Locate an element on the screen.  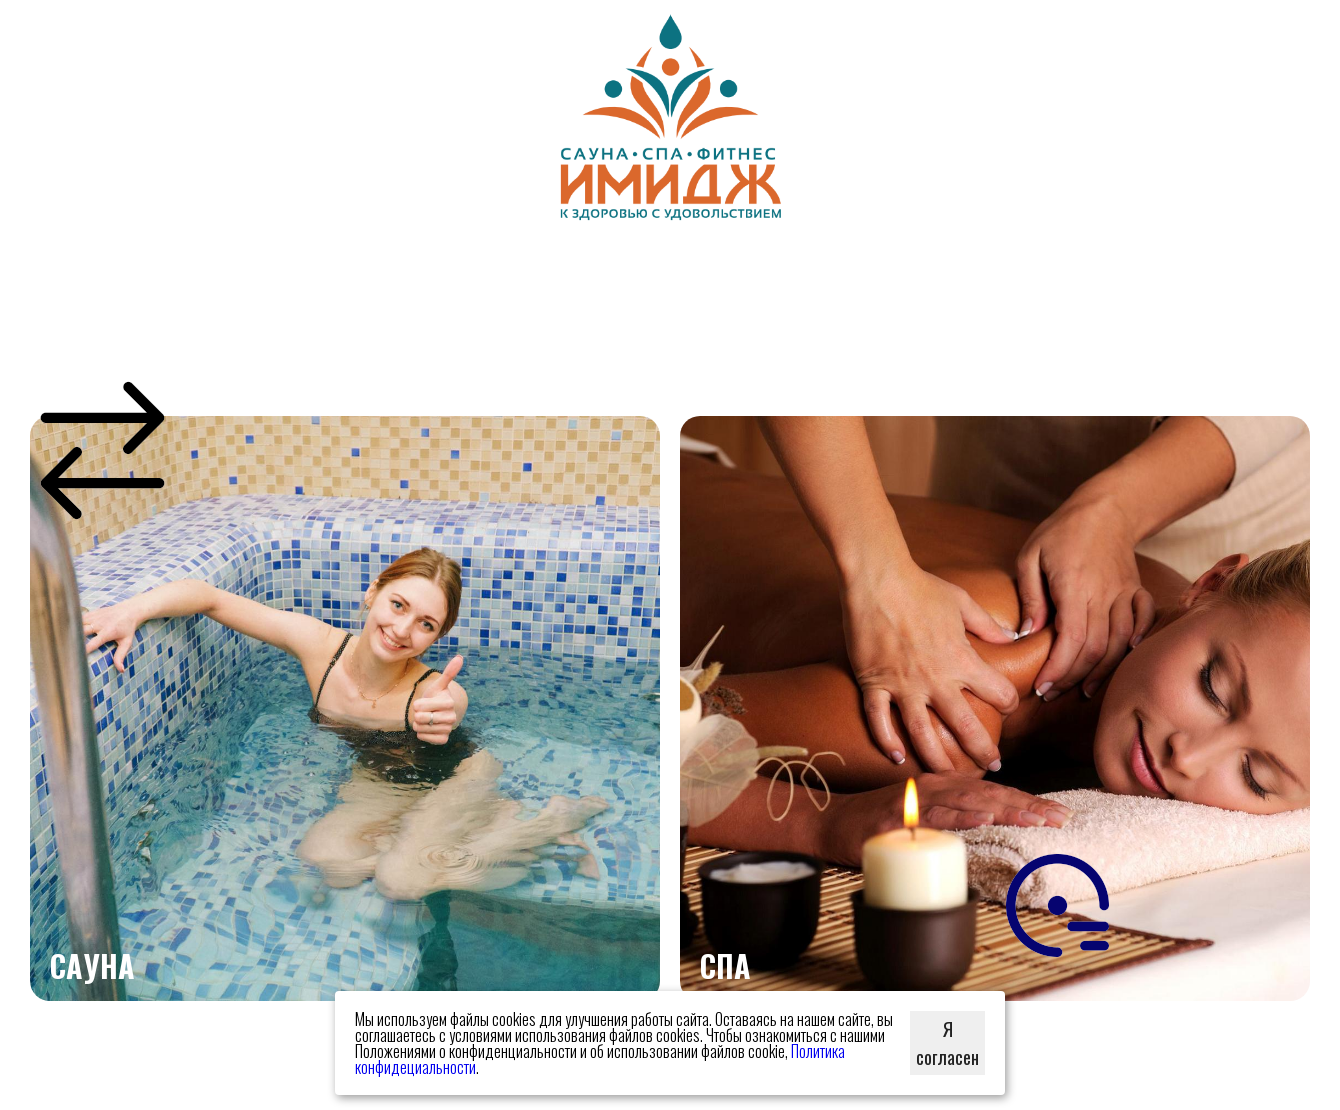
switch between two views or modes is located at coordinates (102, 450).